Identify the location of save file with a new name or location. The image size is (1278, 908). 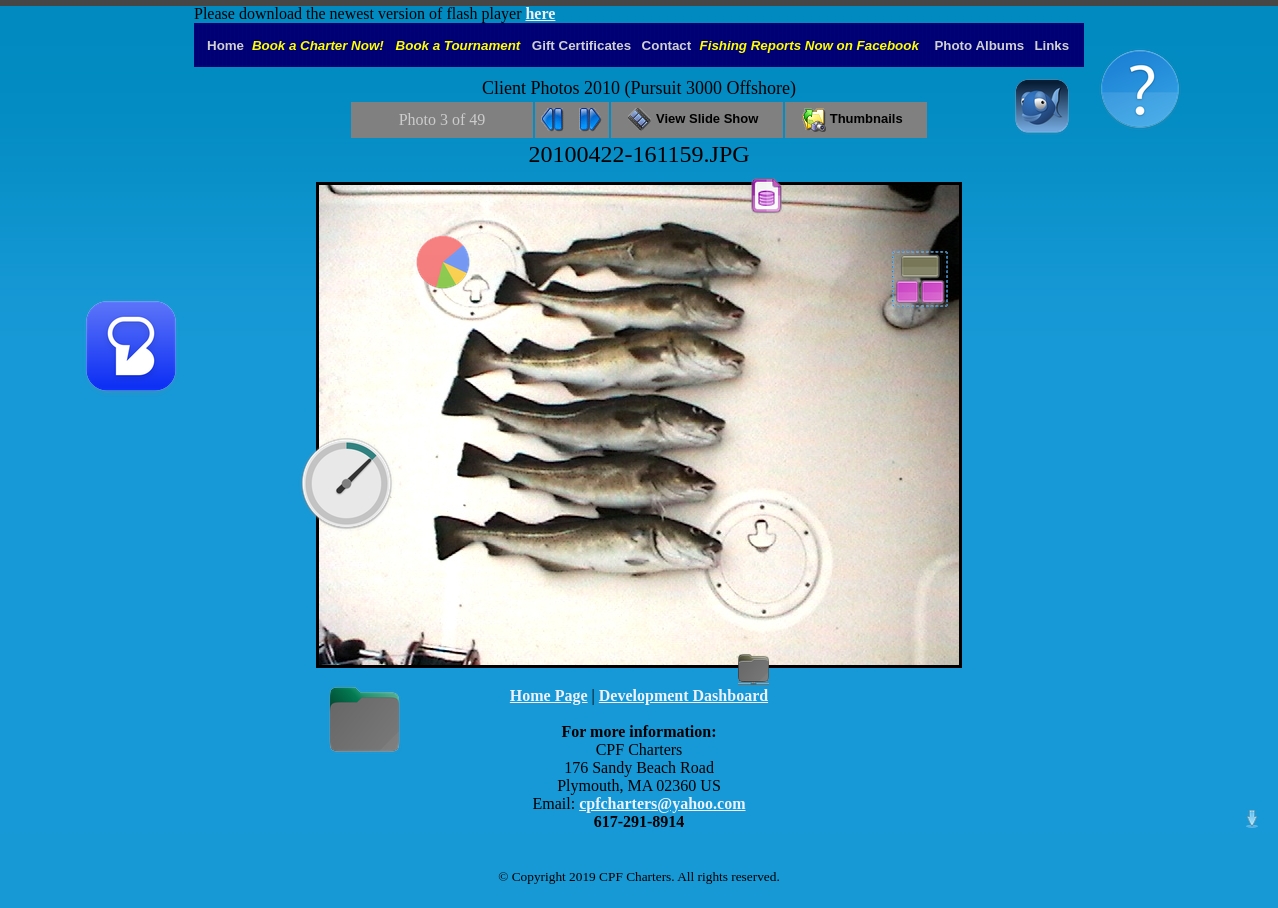
(1252, 819).